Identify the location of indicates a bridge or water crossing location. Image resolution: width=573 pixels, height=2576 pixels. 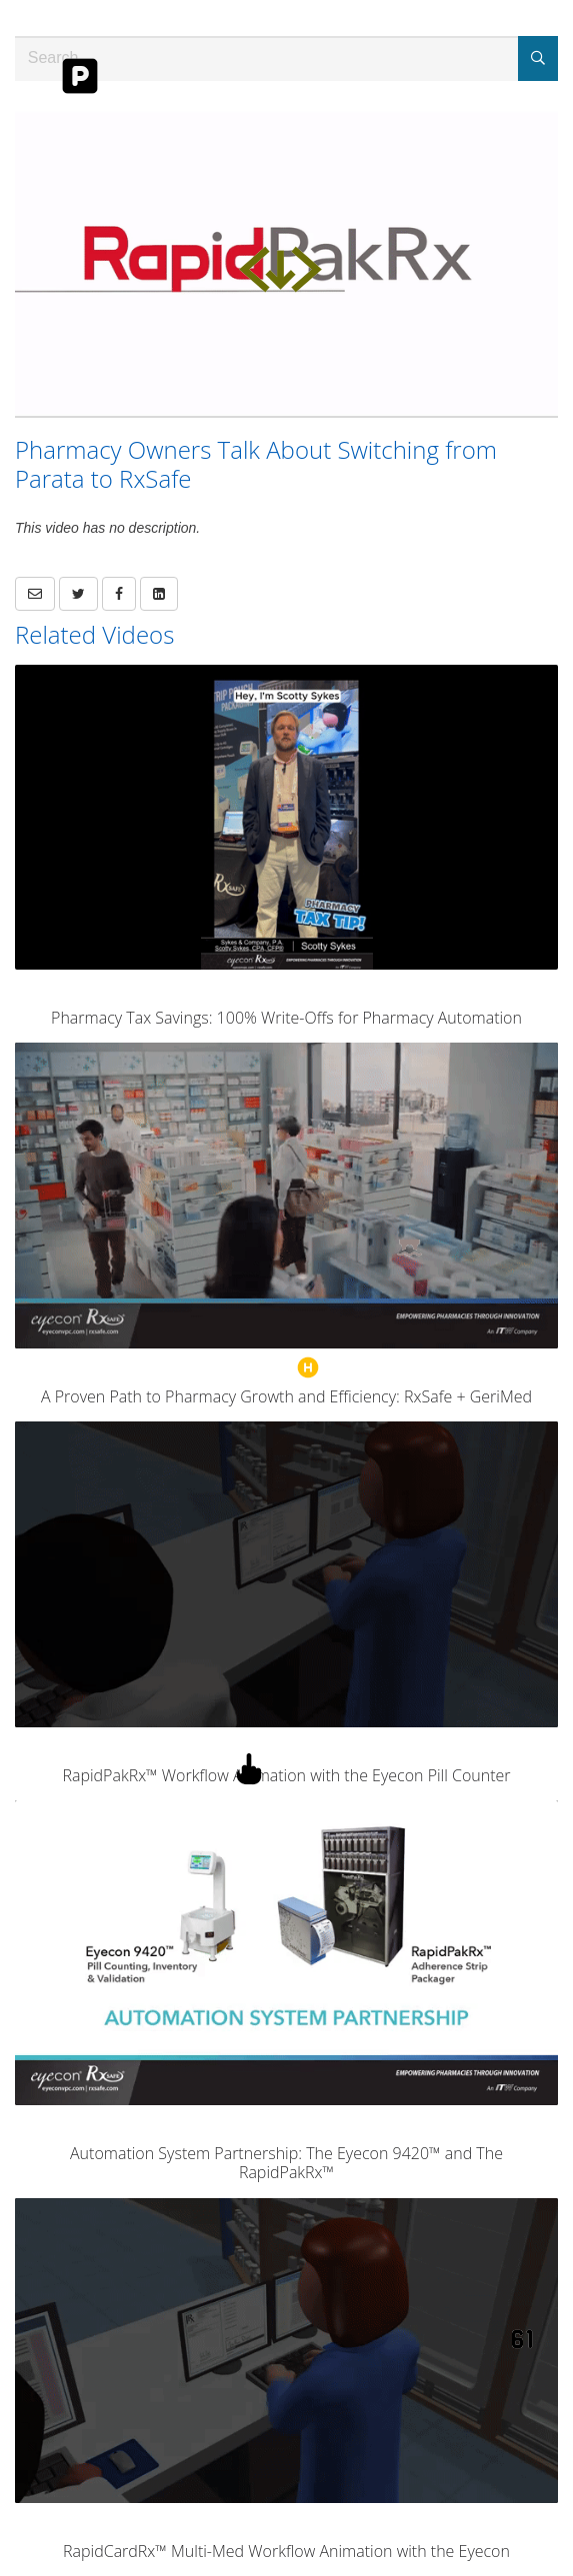
(409, 1247).